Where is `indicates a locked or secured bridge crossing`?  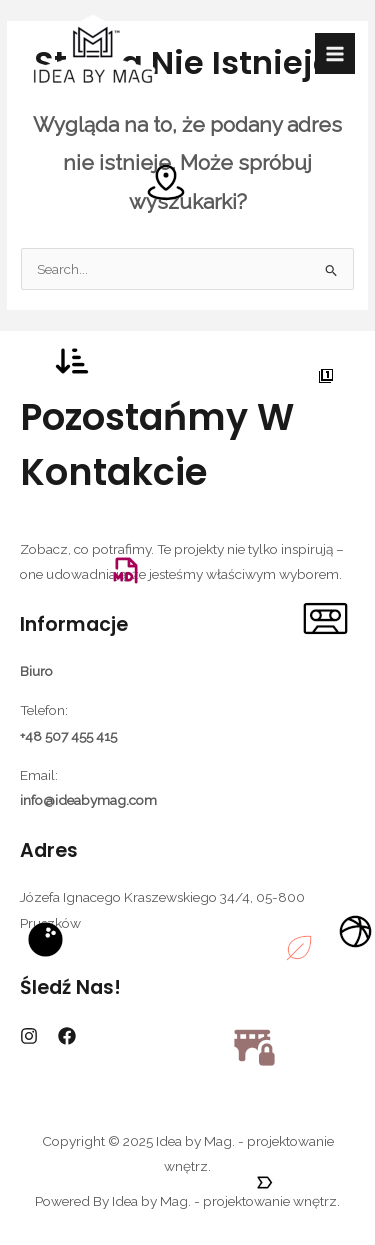
indicates a locked or secured bridge crossing is located at coordinates (254, 1045).